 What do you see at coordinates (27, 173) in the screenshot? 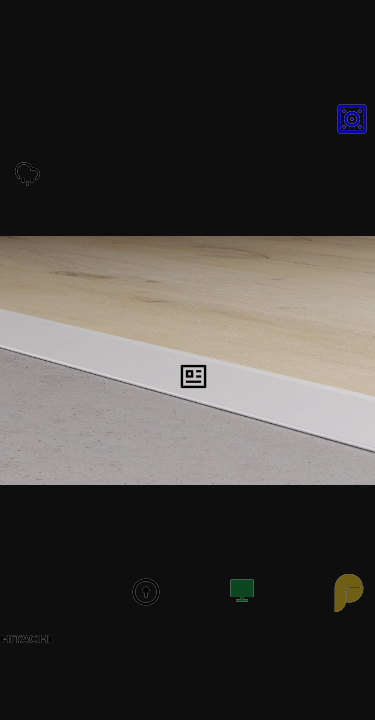
I see `indicates rainy or showery weather conditions` at bounding box center [27, 173].